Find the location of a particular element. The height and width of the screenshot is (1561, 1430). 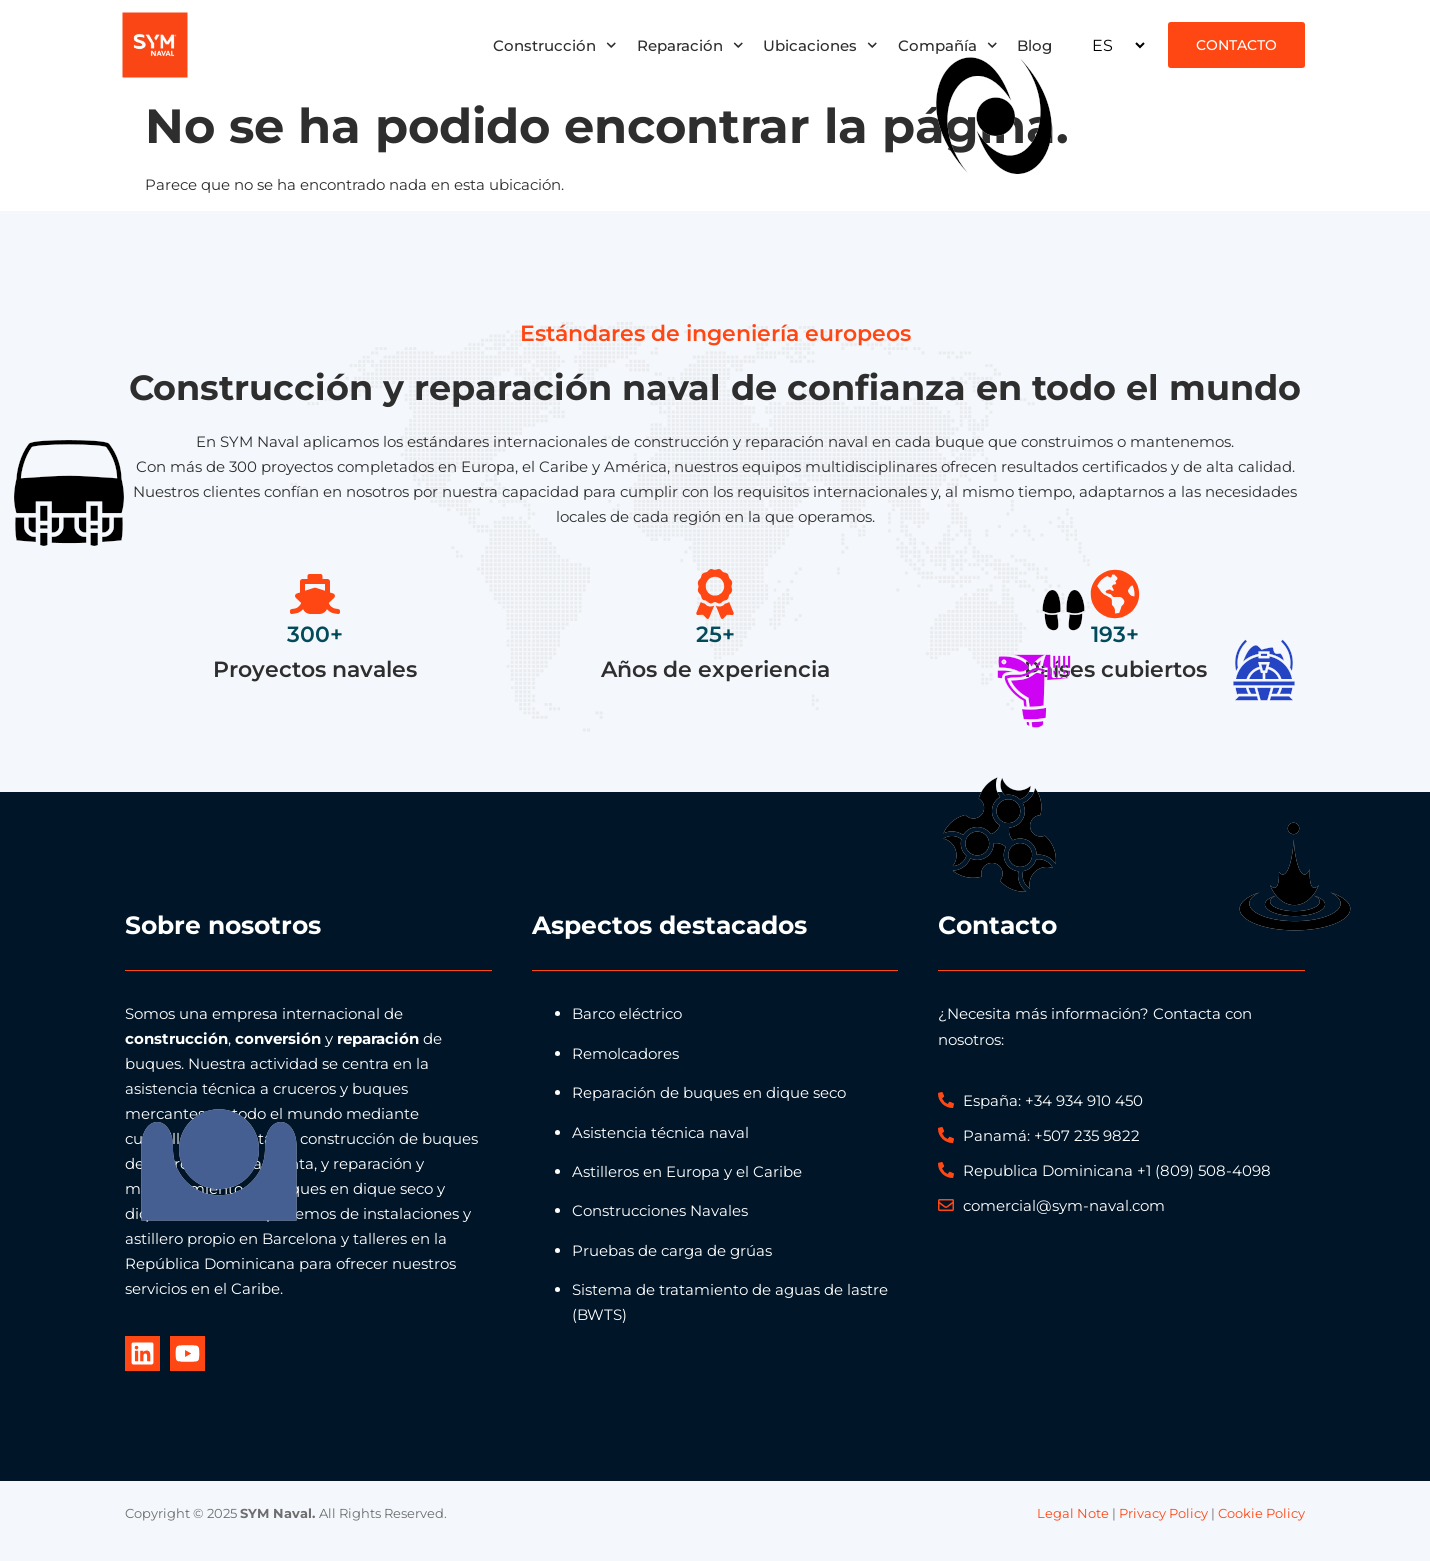

access comfort or relaxation settings is located at coordinates (1063, 609).